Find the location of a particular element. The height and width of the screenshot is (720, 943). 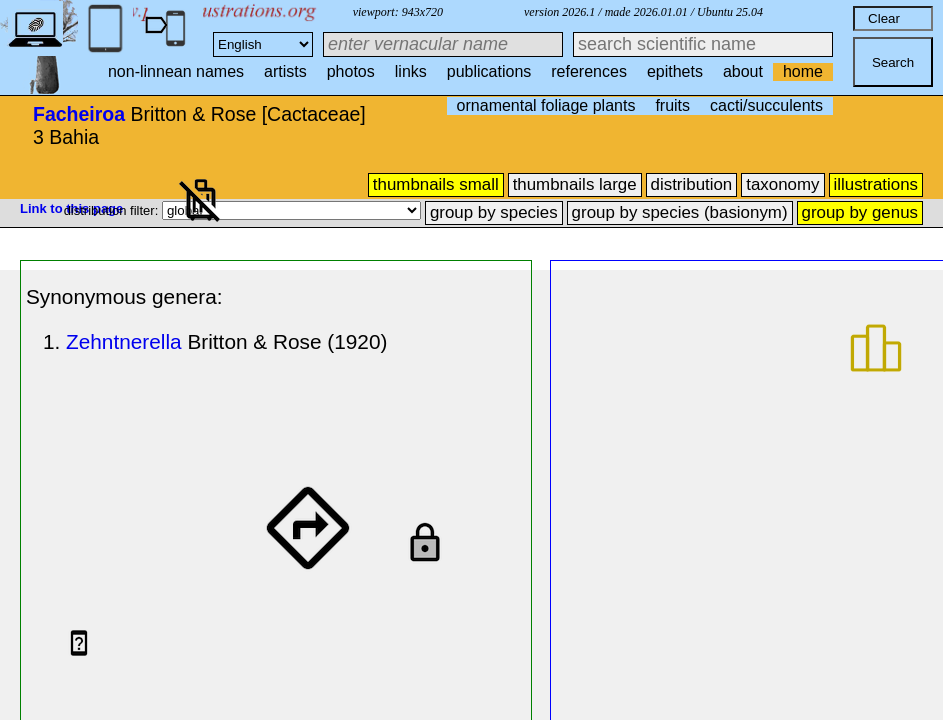

view rankings or leaderboard is located at coordinates (876, 348).